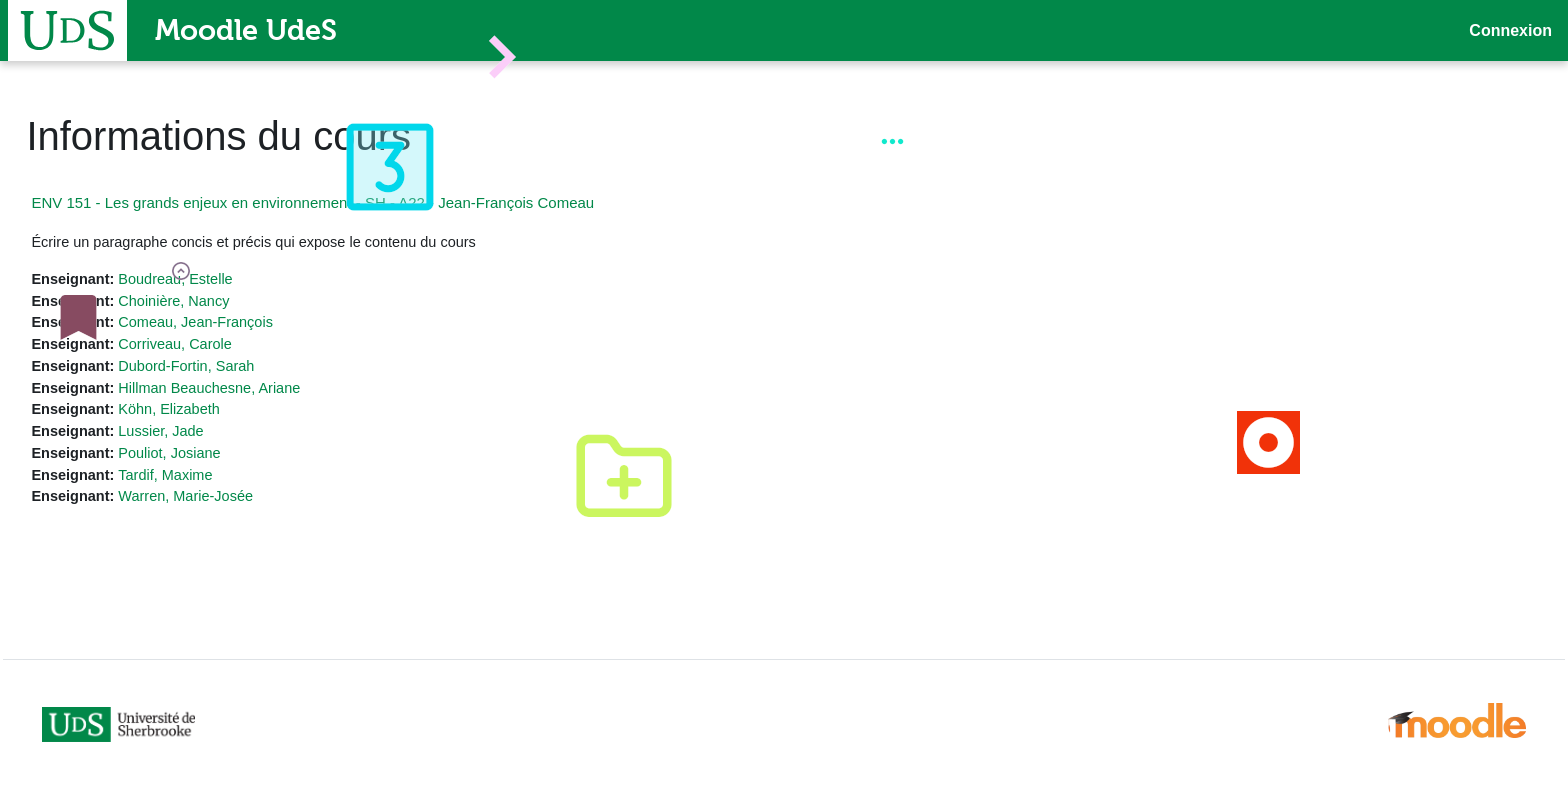  Describe the element at coordinates (892, 141) in the screenshot. I see `access more options or actions` at that location.